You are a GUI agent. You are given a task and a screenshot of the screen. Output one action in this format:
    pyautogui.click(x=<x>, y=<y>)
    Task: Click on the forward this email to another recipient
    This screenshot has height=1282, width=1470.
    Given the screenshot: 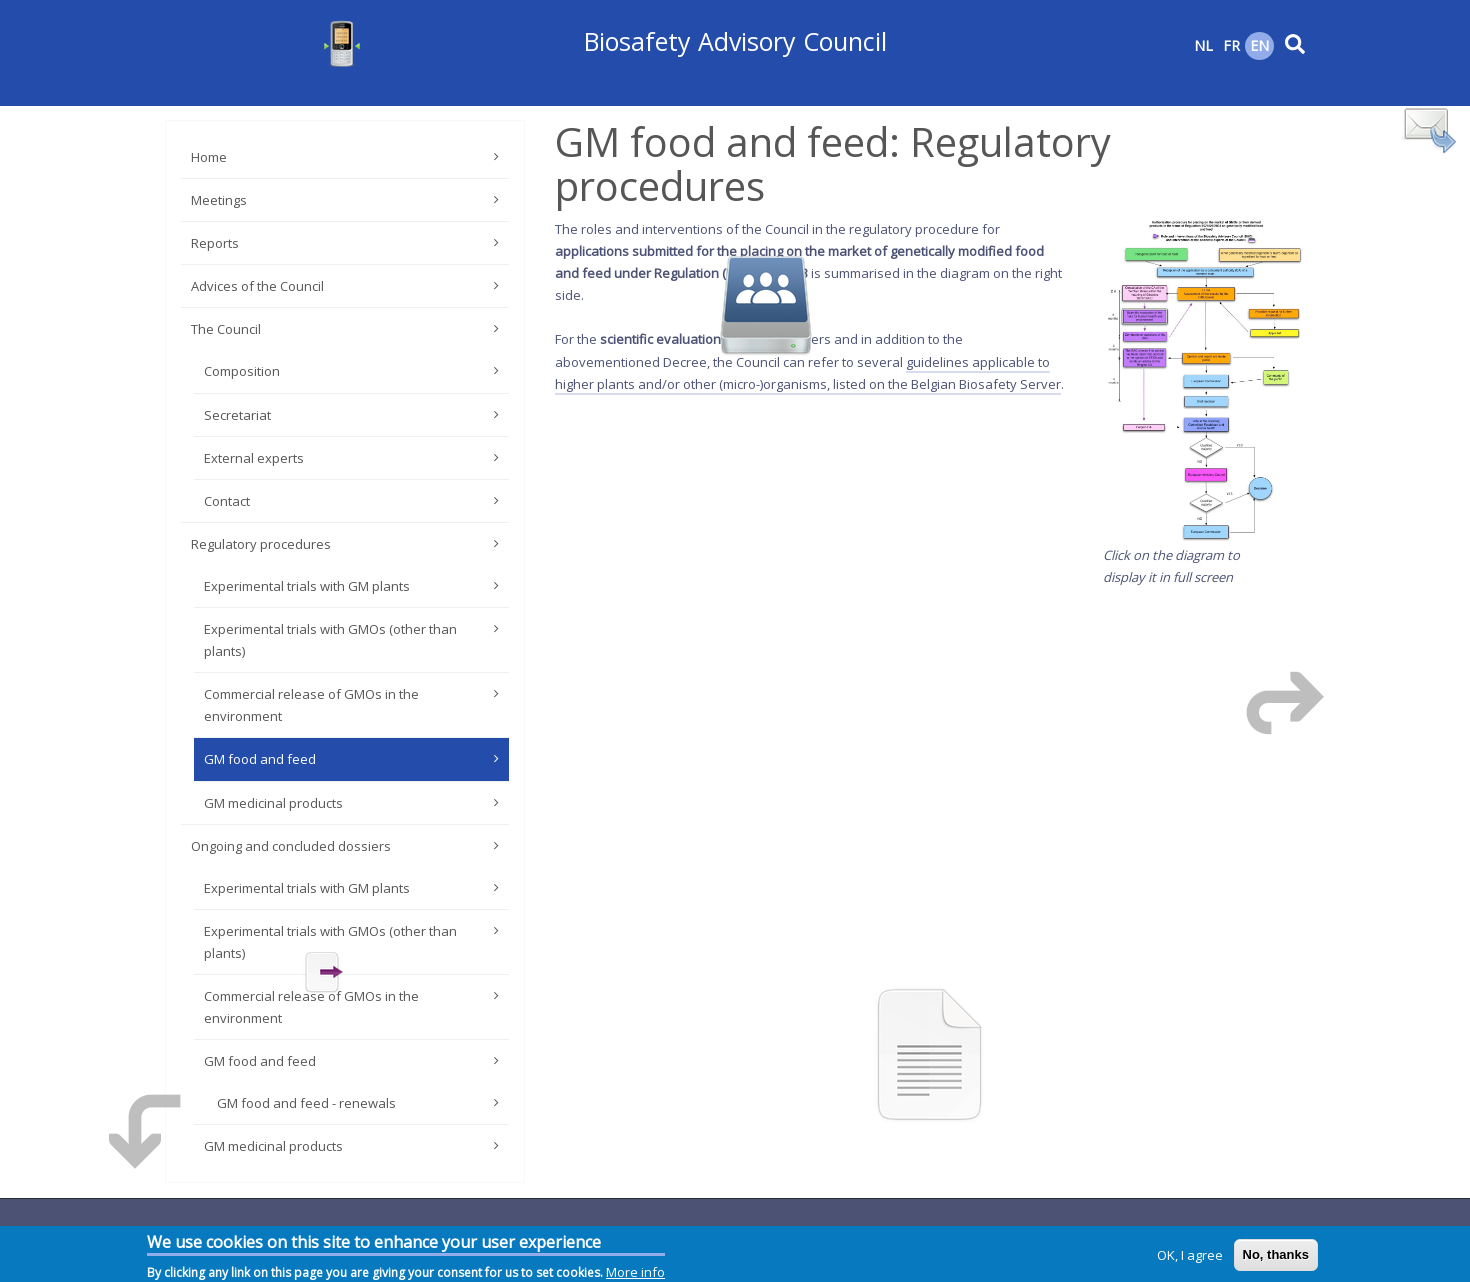 What is the action you would take?
    pyautogui.click(x=1428, y=126)
    